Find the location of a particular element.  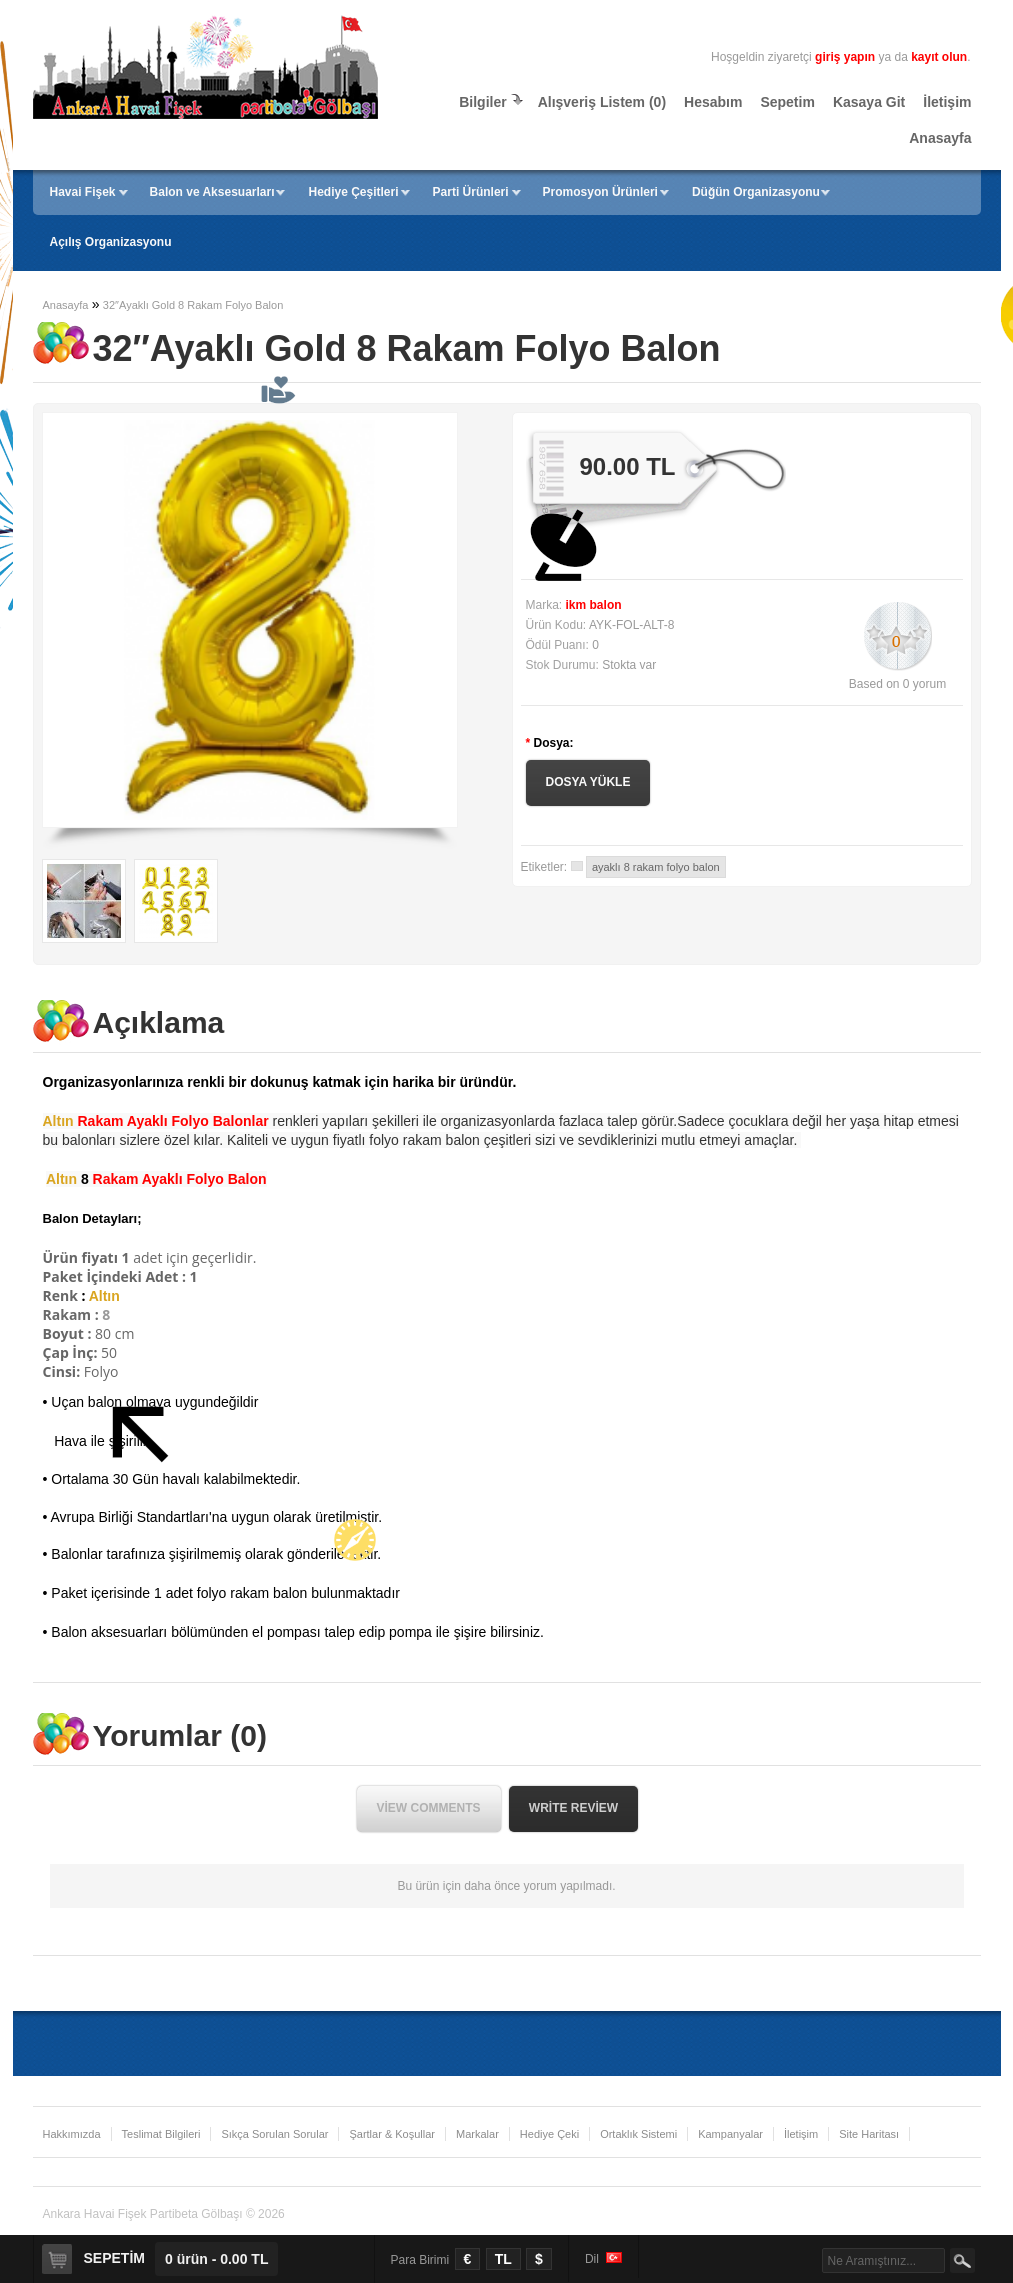

donate or make a charitable contribution is located at coordinates (278, 390).